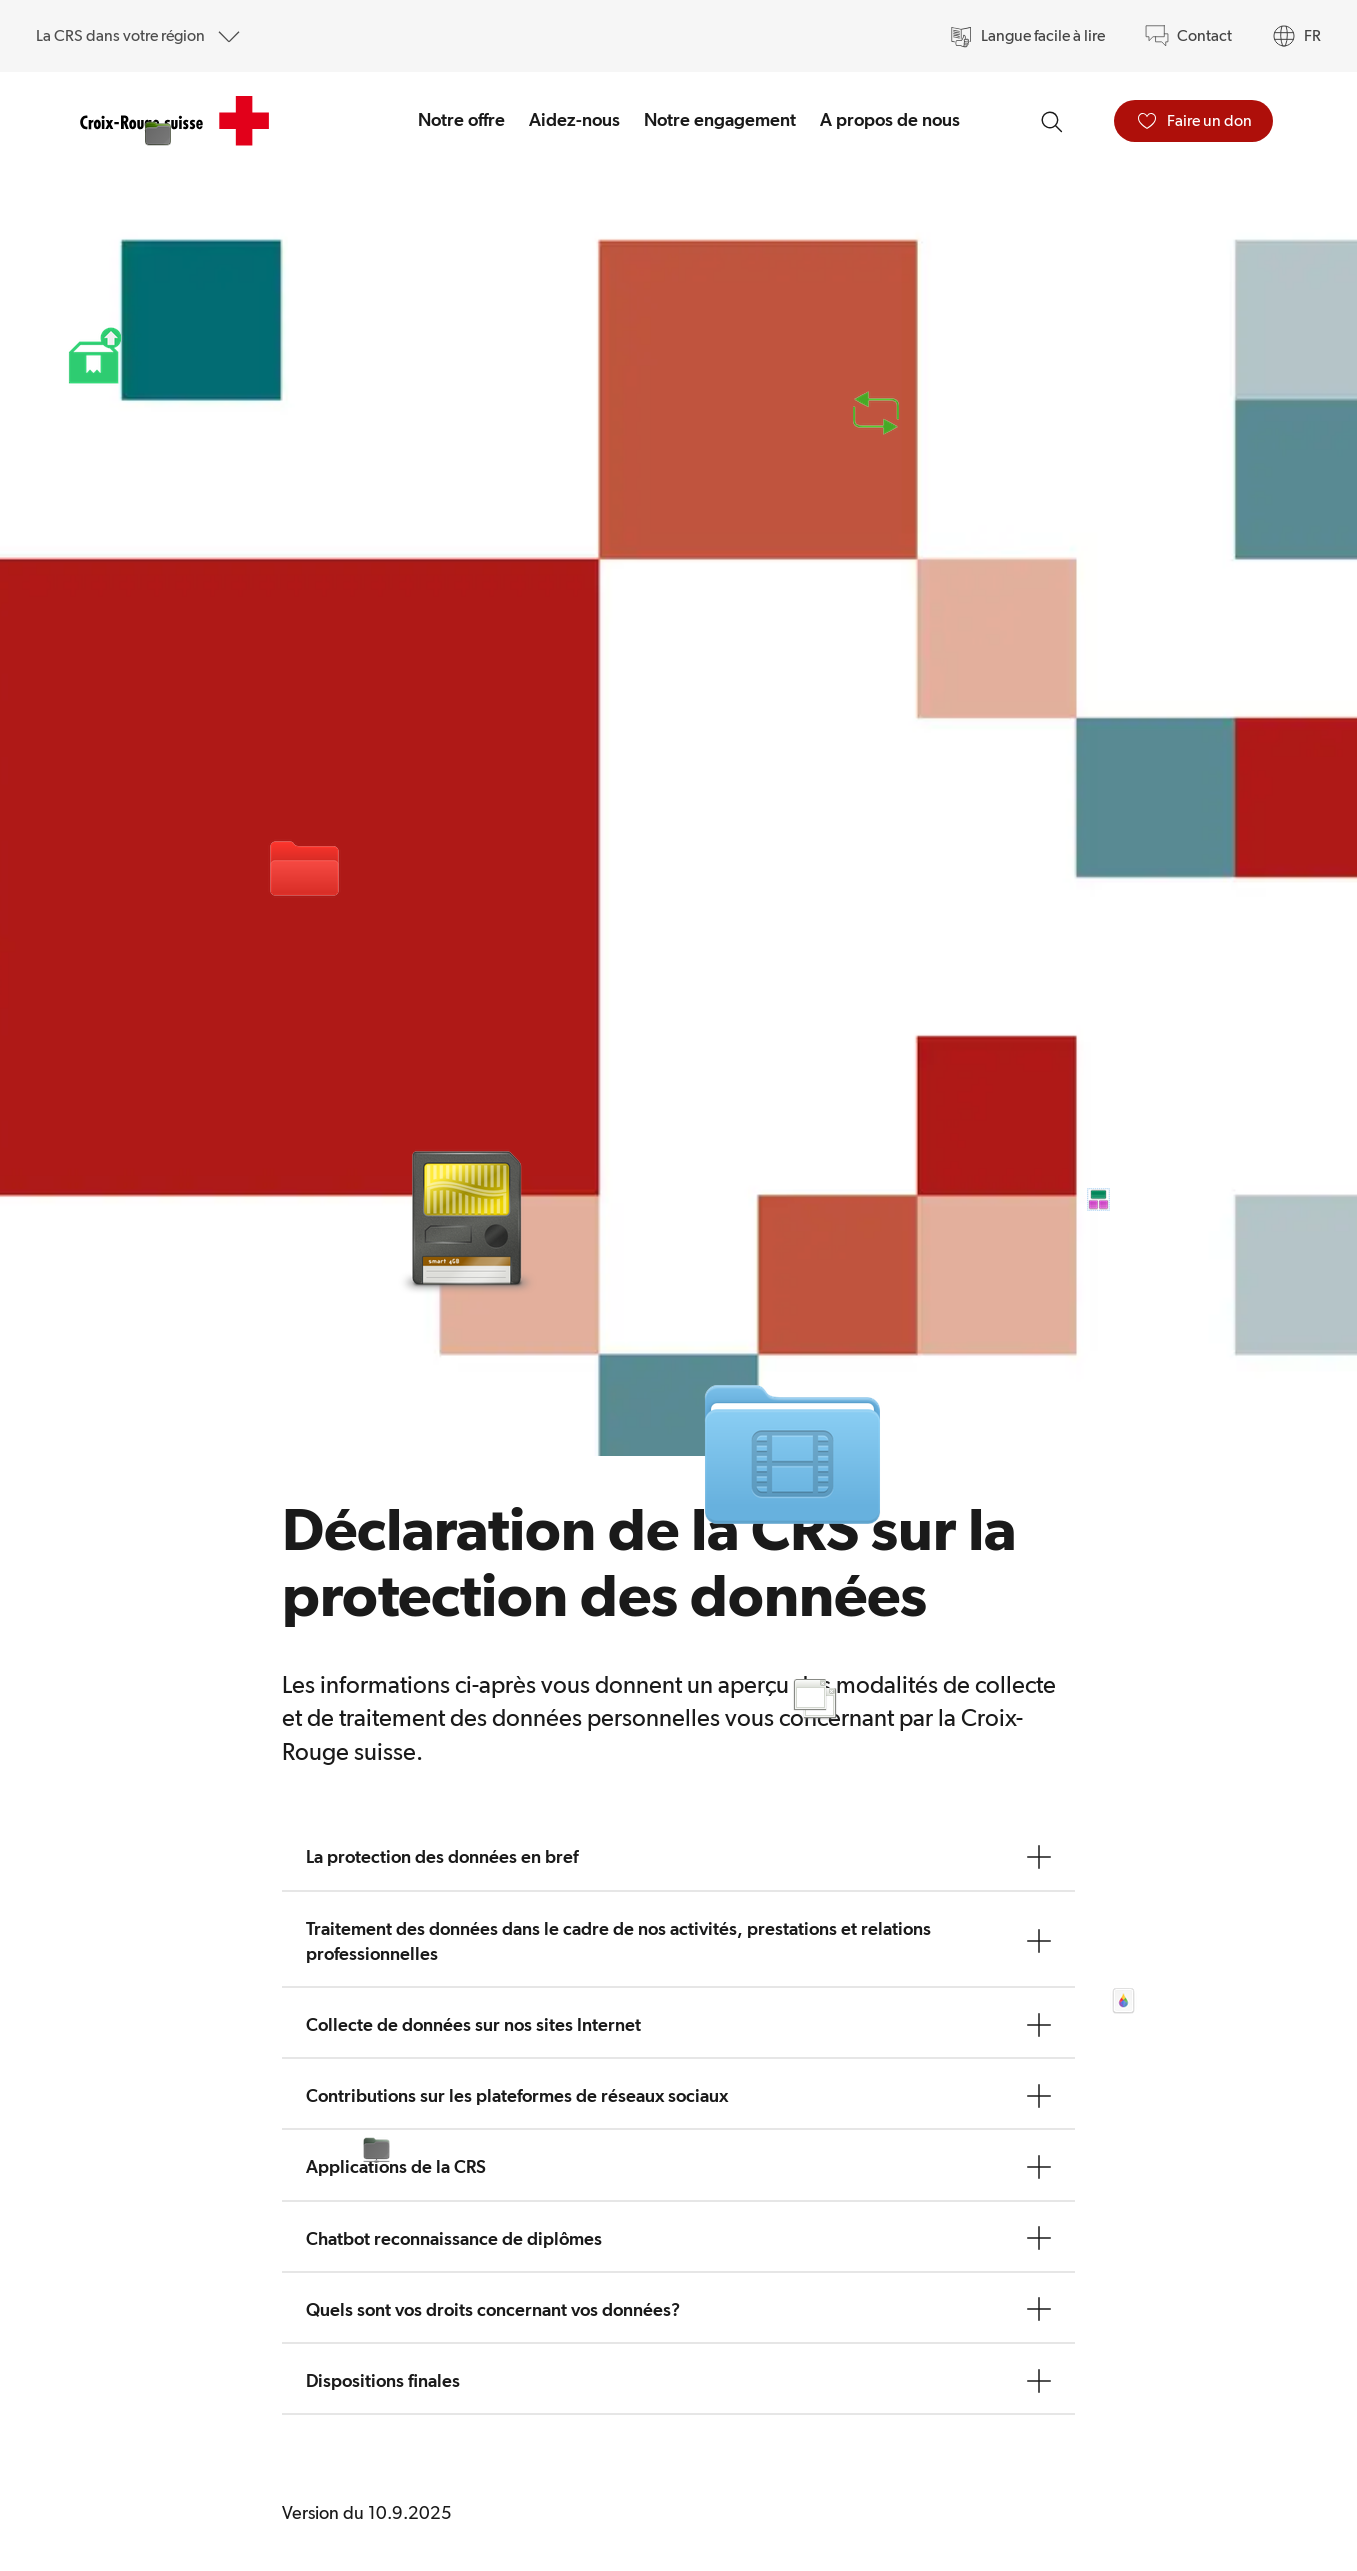 This screenshot has height=2571, width=1357. Describe the element at coordinates (304, 868) in the screenshot. I see `open folder containing files` at that location.